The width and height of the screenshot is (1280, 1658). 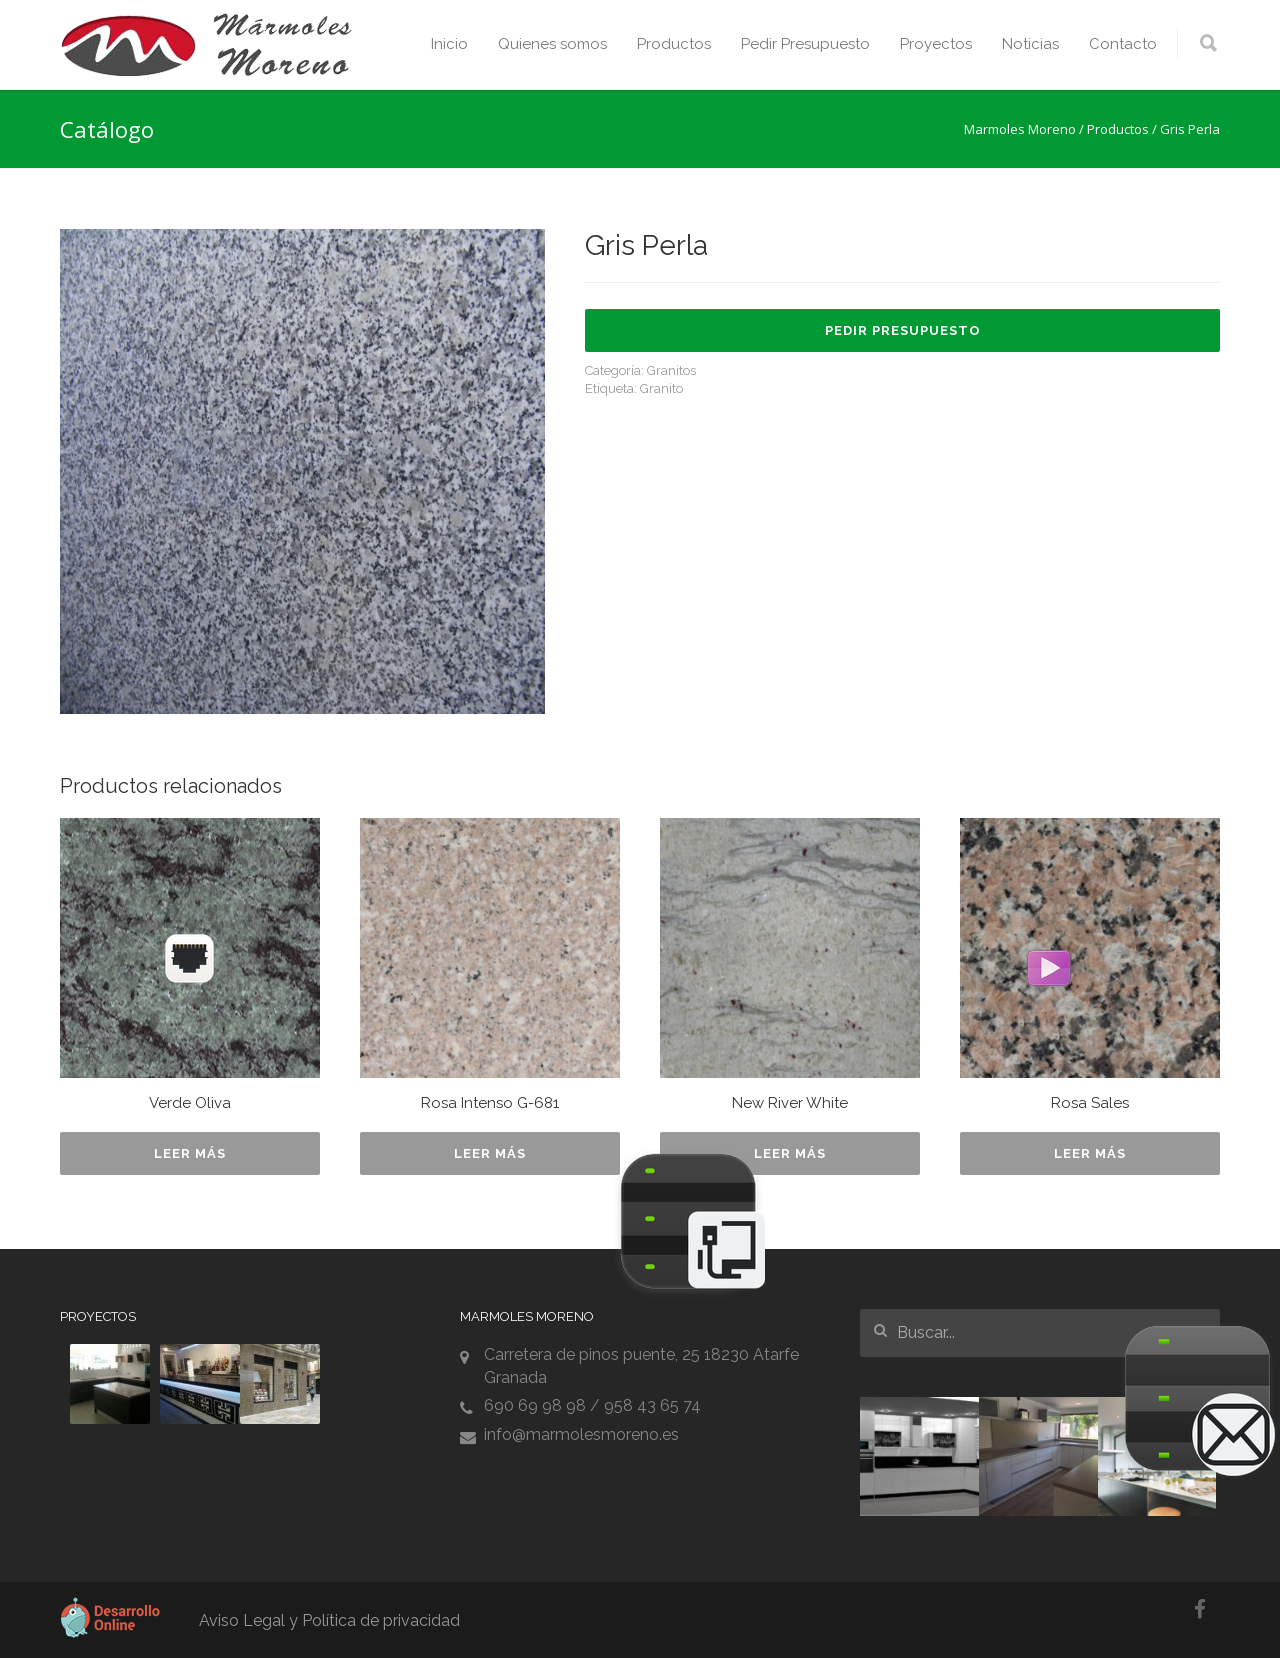 I want to click on open media player application, so click(x=1049, y=968).